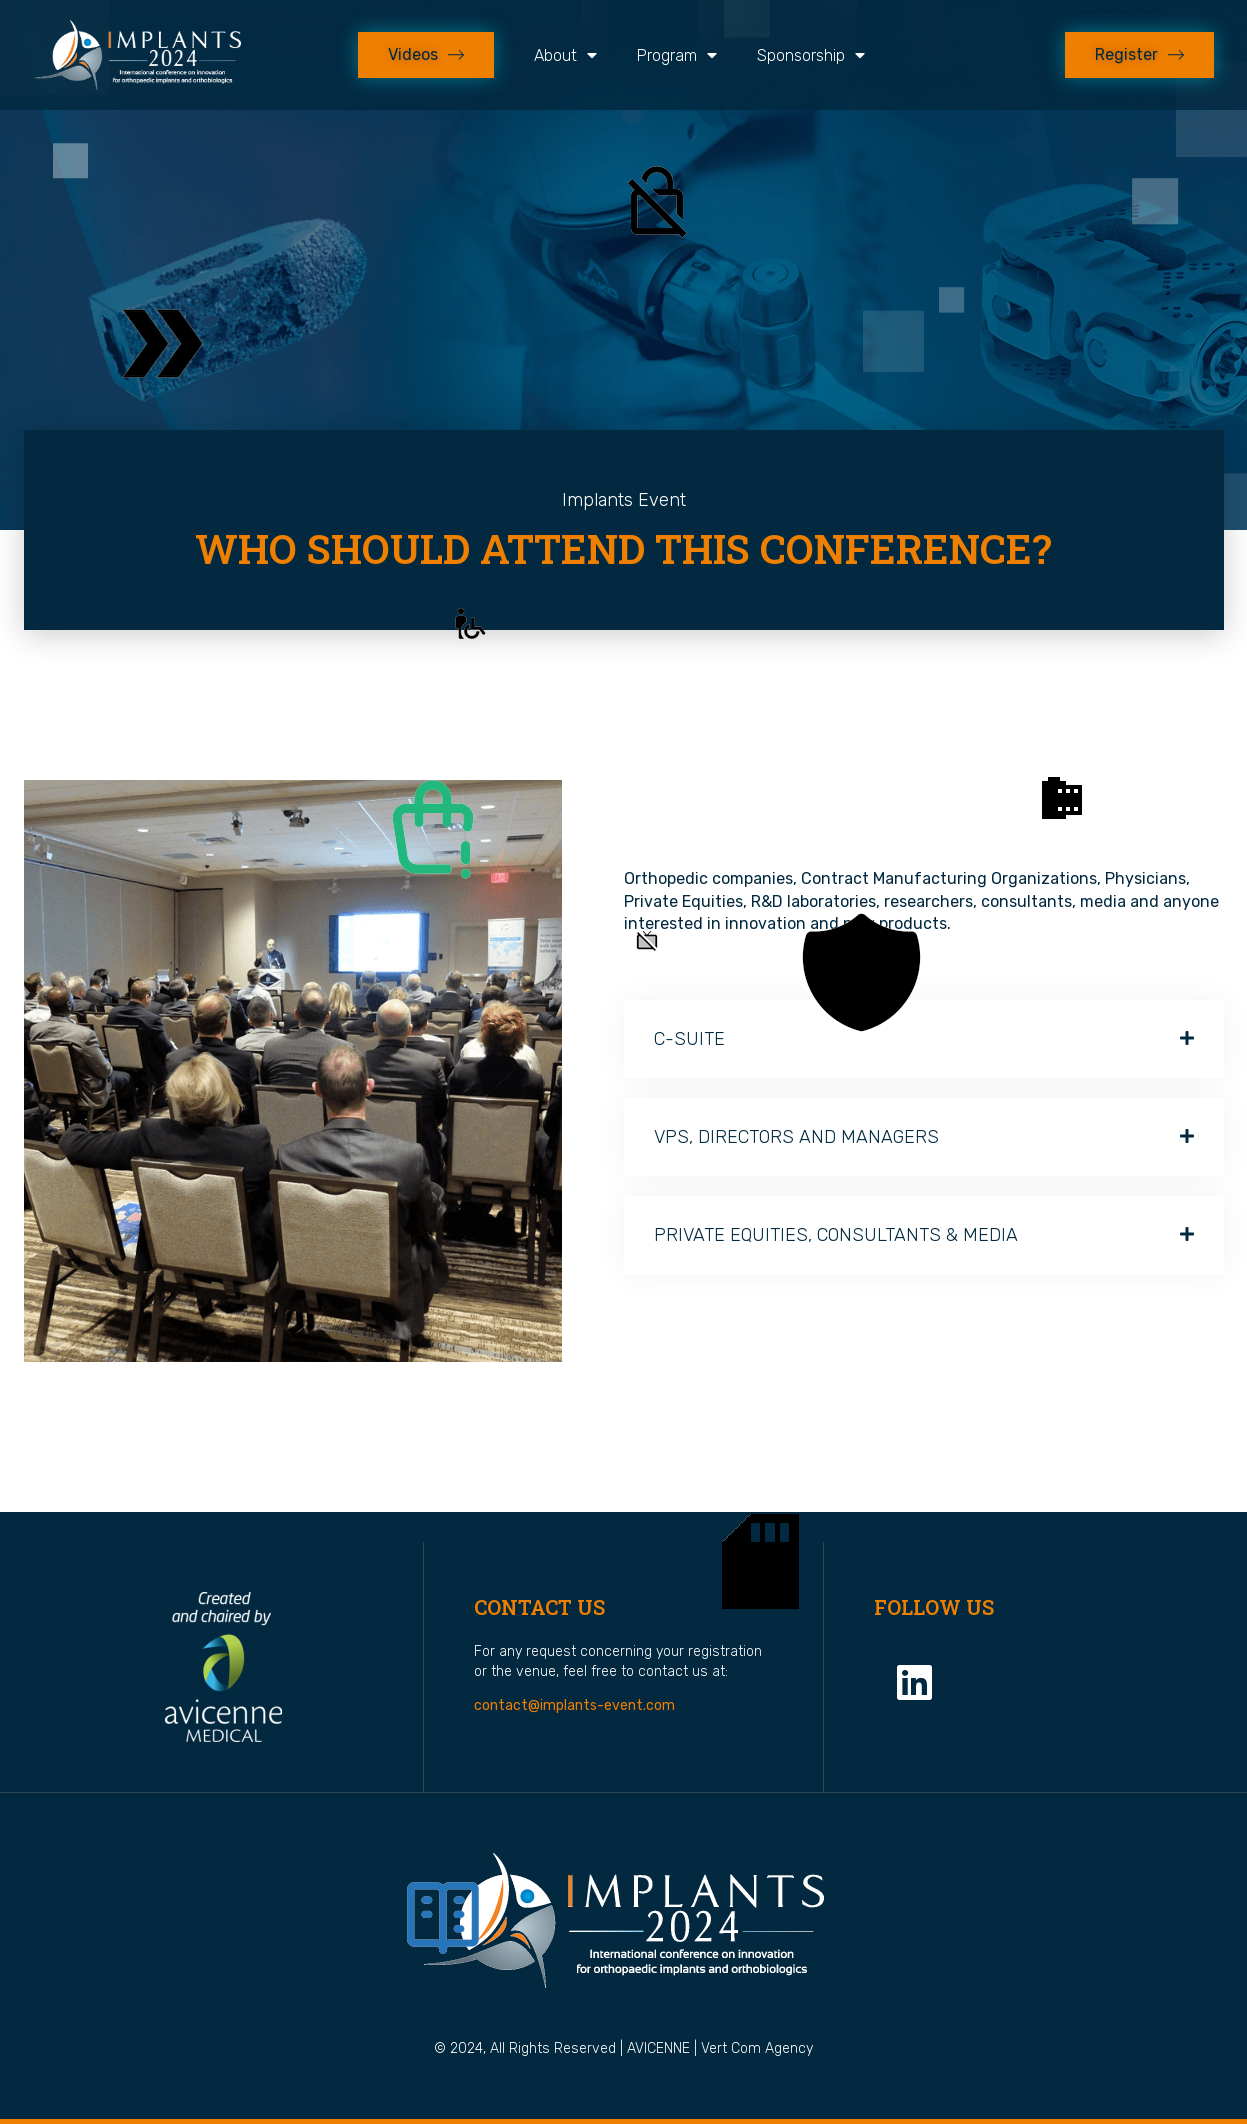 The image size is (1247, 2124). Describe the element at coordinates (647, 941) in the screenshot. I see `tv is currently off or unavailable` at that location.